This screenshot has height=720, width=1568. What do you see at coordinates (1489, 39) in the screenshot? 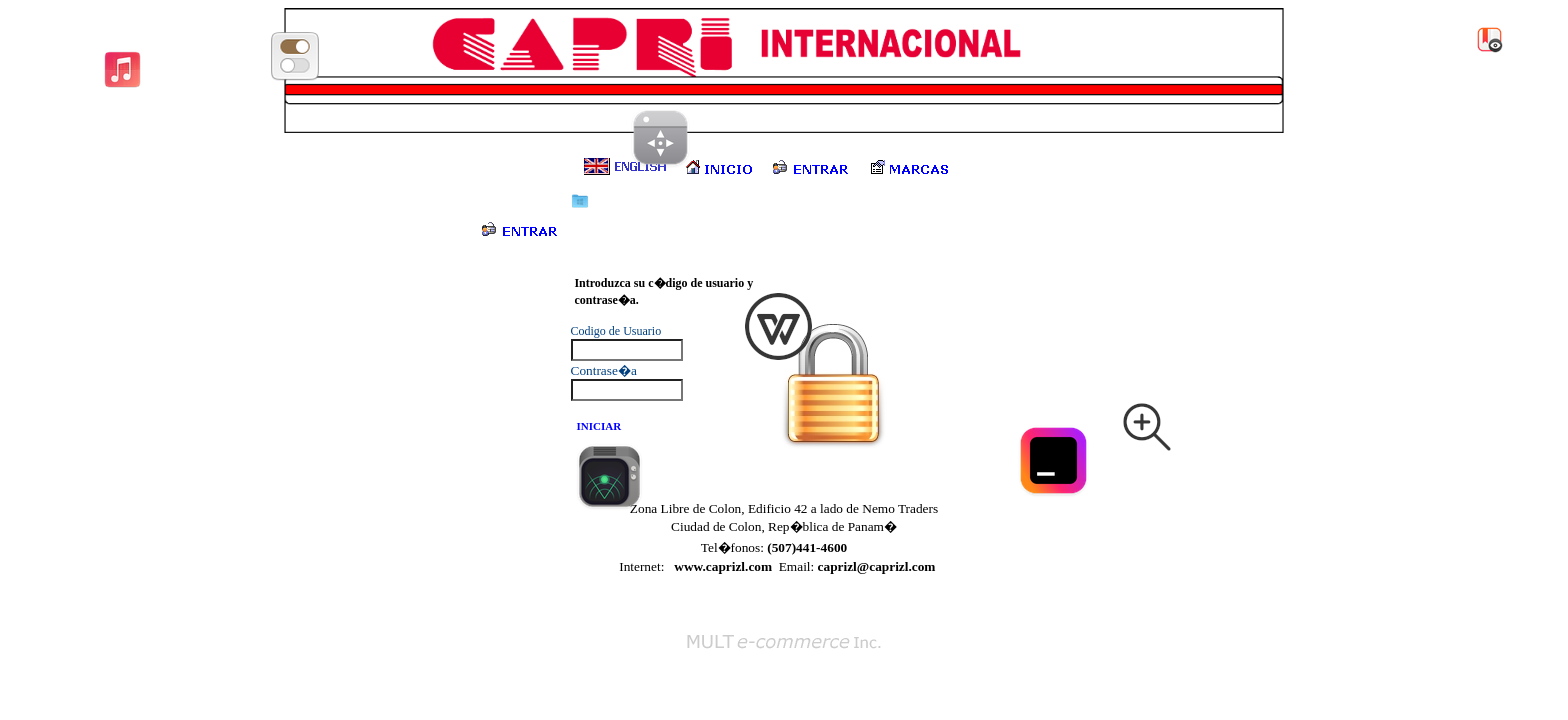
I see `open calibre e-book management app` at bounding box center [1489, 39].